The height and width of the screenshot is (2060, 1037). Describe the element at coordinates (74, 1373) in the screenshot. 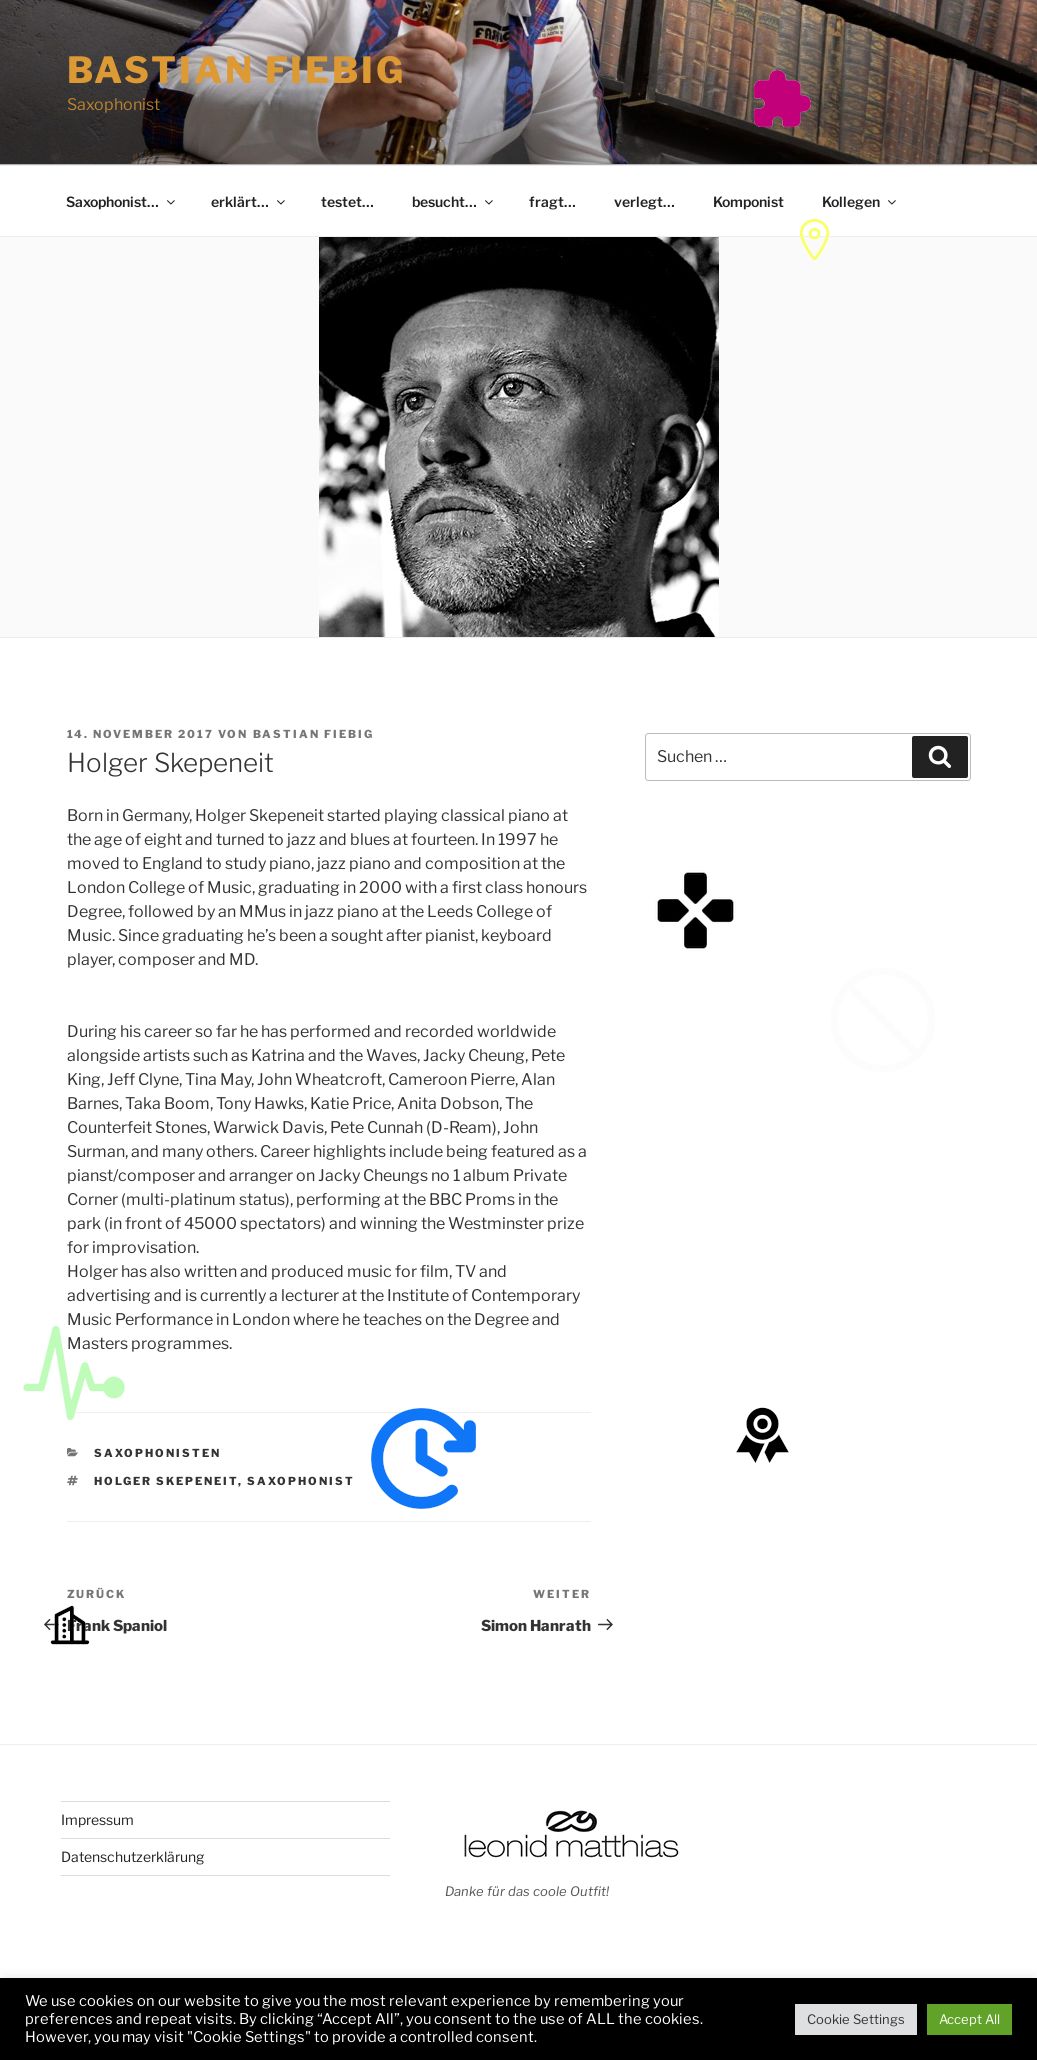

I see `view activity or health metrics` at that location.